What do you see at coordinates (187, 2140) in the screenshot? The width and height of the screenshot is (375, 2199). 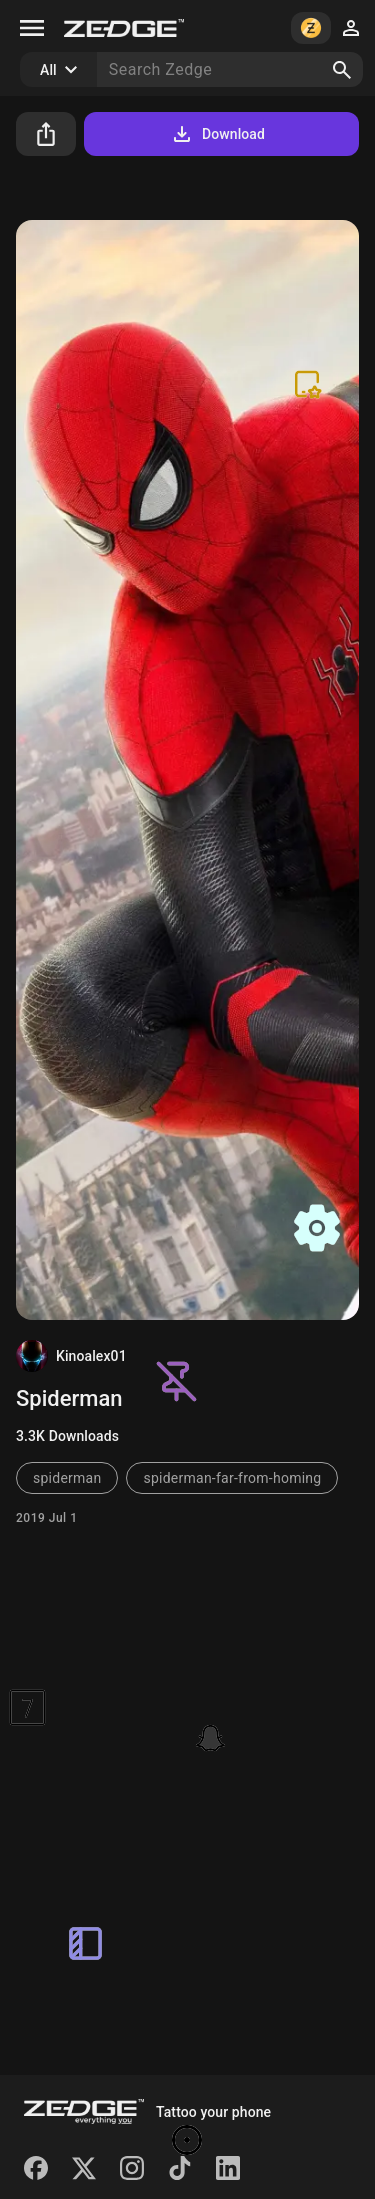 I see `select or mark an item as active` at bounding box center [187, 2140].